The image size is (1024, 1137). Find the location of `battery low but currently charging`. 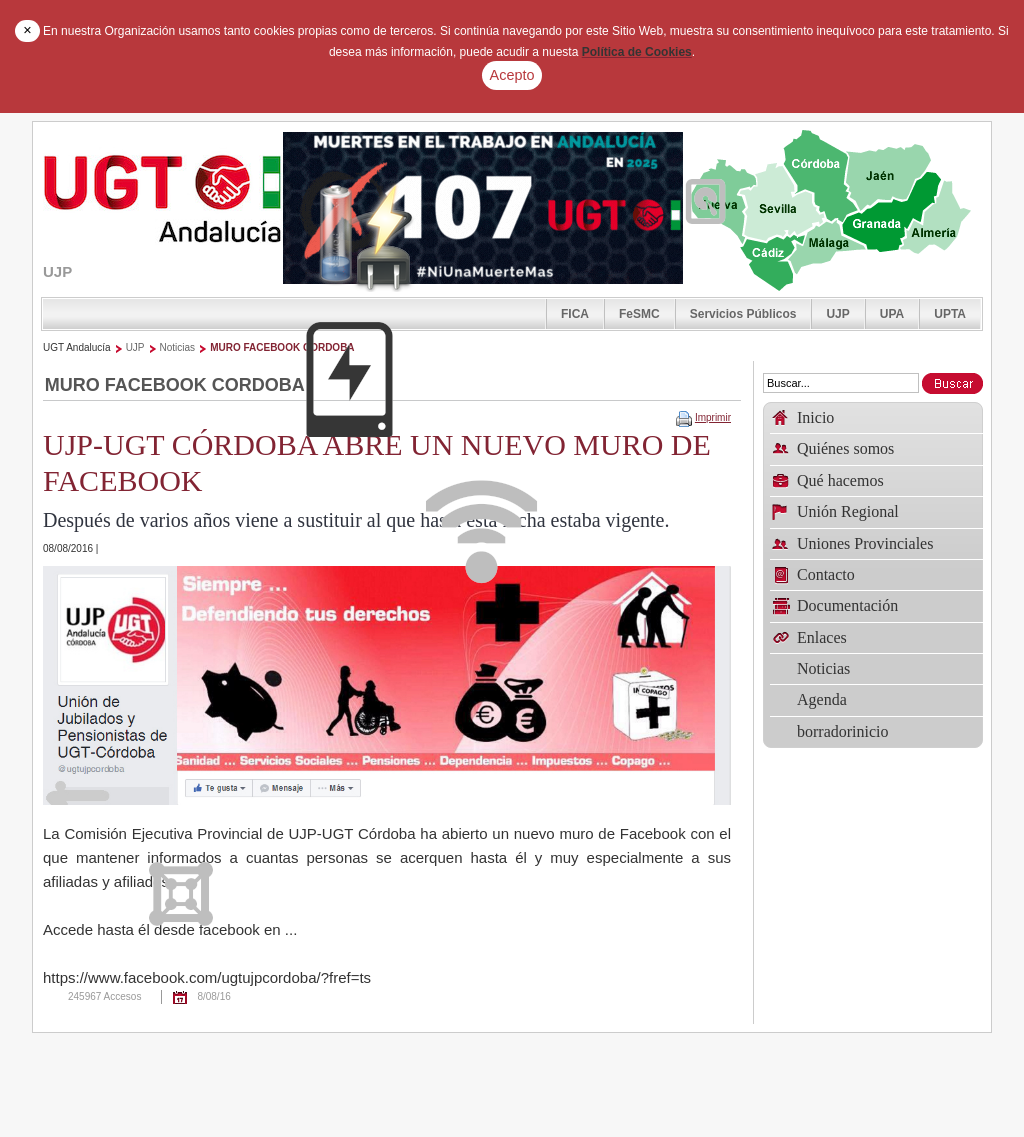

battery low but currently charging is located at coordinates (359, 236).